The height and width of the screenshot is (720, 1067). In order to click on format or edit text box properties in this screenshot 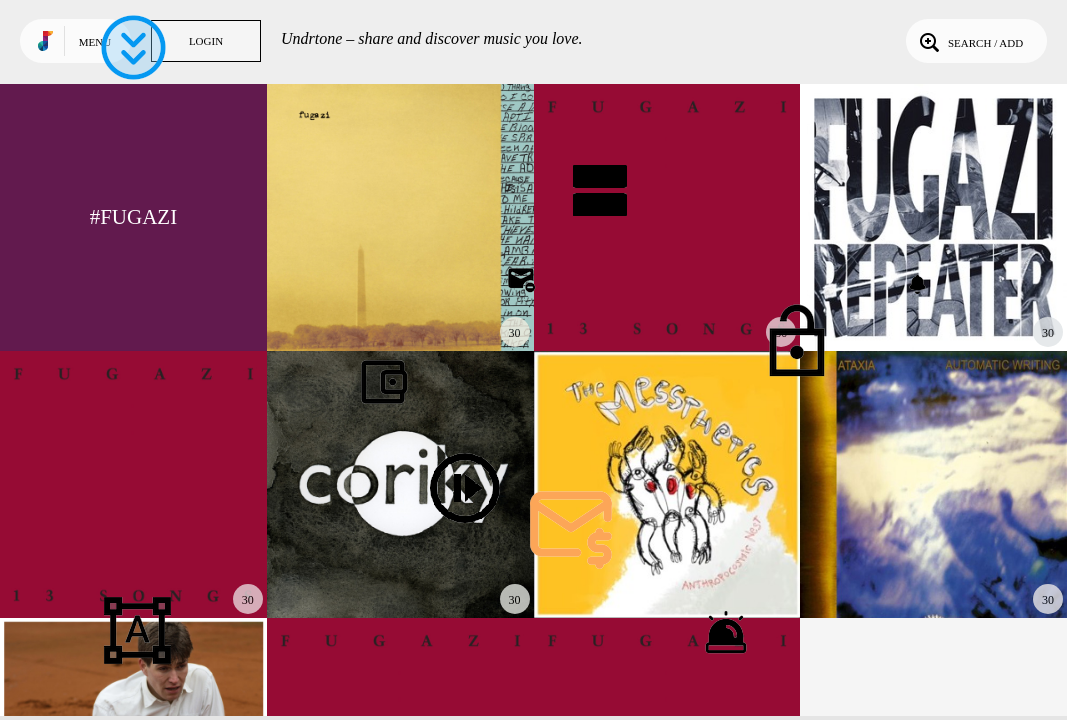, I will do `click(137, 630)`.